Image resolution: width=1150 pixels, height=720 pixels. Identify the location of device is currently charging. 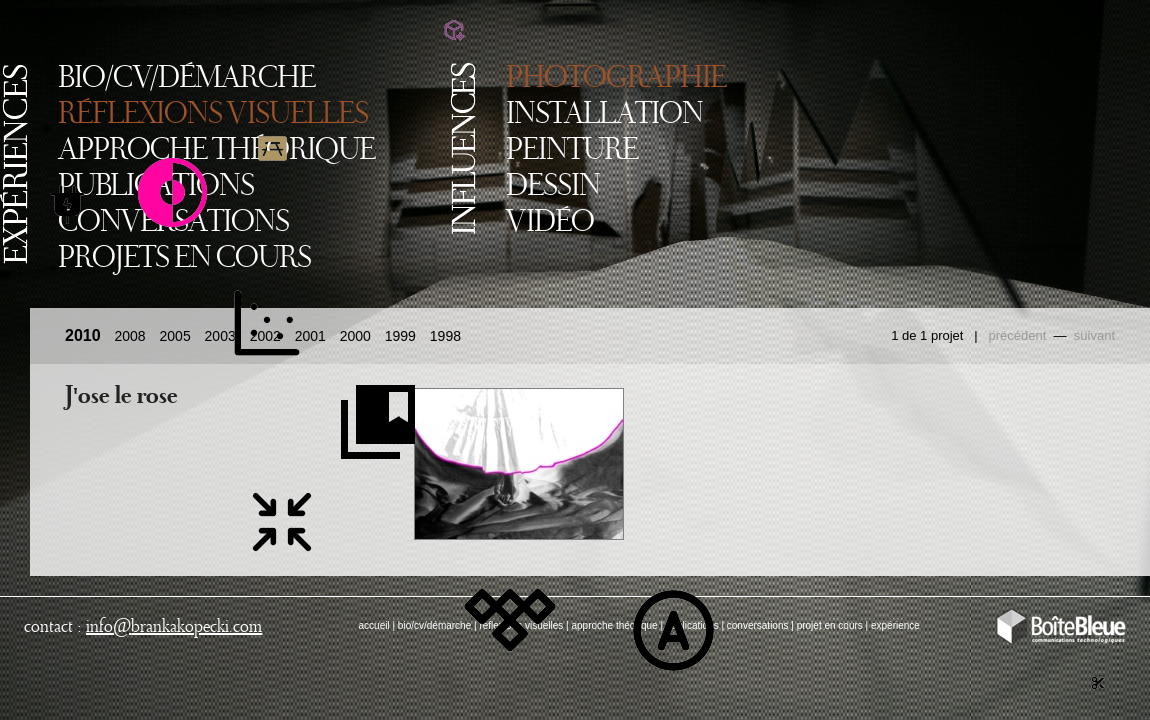
(67, 204).